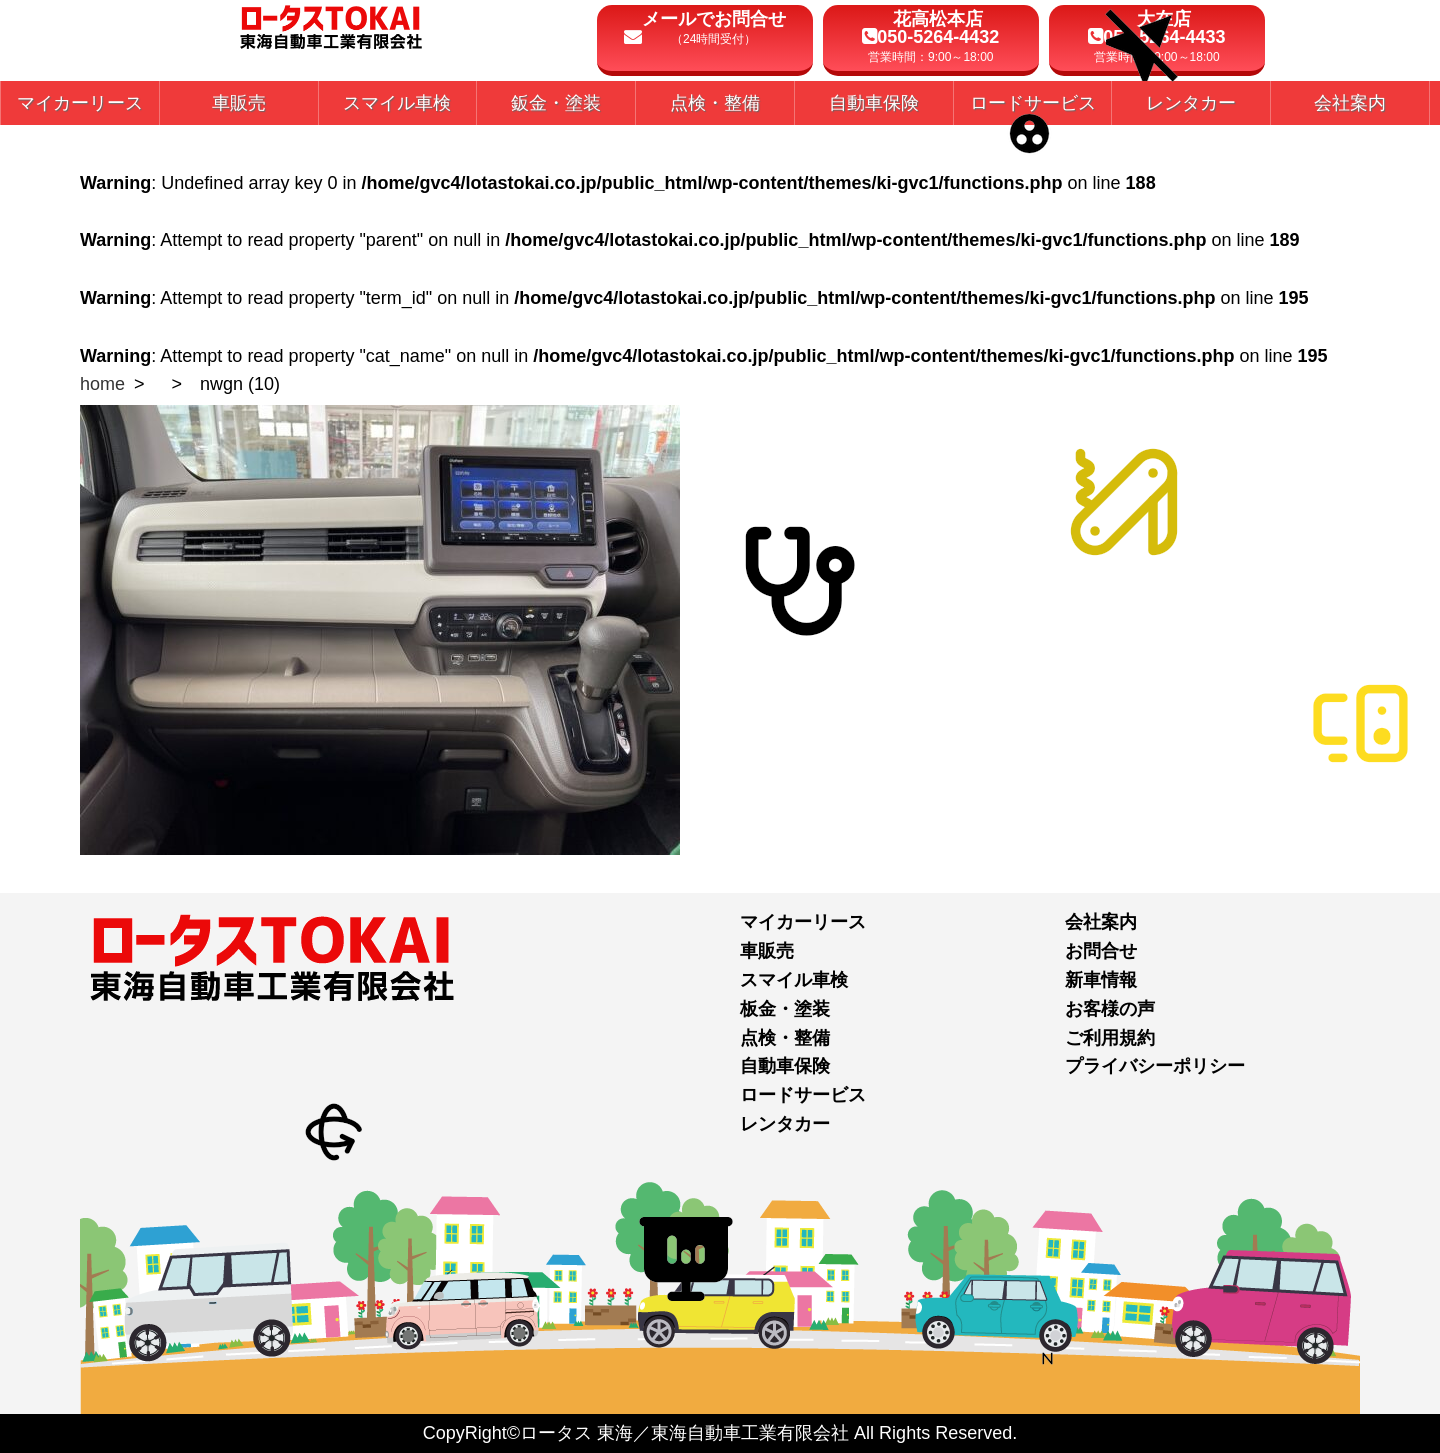 Image resolution: width=1440 pixels, height=1453 pixels. What do you see at coordinates (1124, 502) in the screenshot?
I see `access multi-tool or utility functions` at bounding box center [1124, 502].